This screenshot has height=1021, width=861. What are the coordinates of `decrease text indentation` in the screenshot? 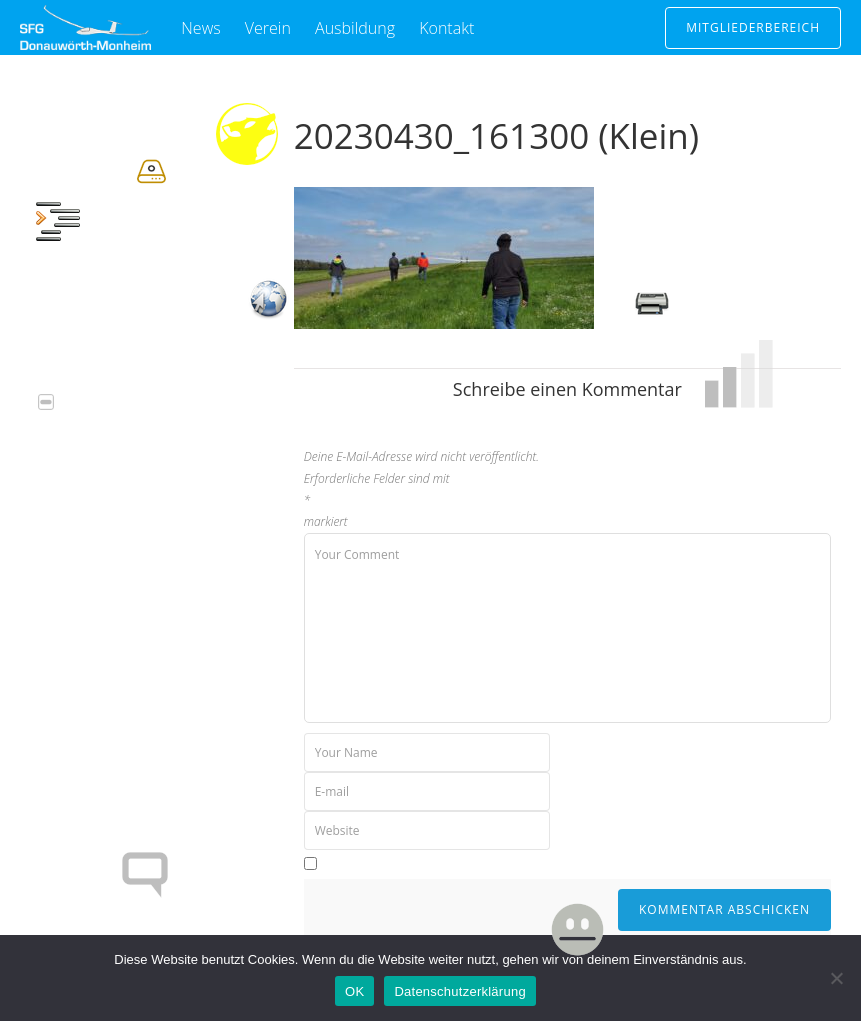 It's located at (58, 223).